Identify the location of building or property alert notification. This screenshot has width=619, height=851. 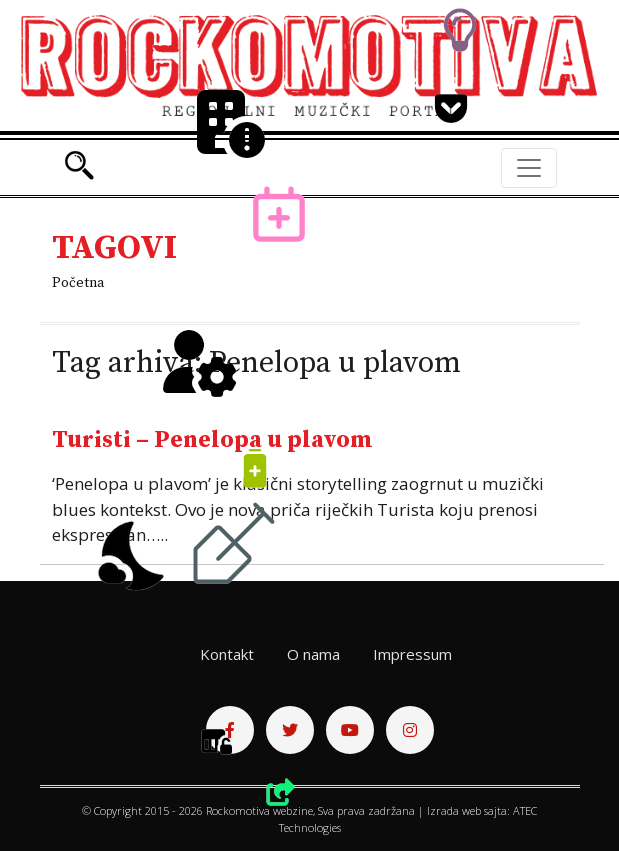
(229, 122).